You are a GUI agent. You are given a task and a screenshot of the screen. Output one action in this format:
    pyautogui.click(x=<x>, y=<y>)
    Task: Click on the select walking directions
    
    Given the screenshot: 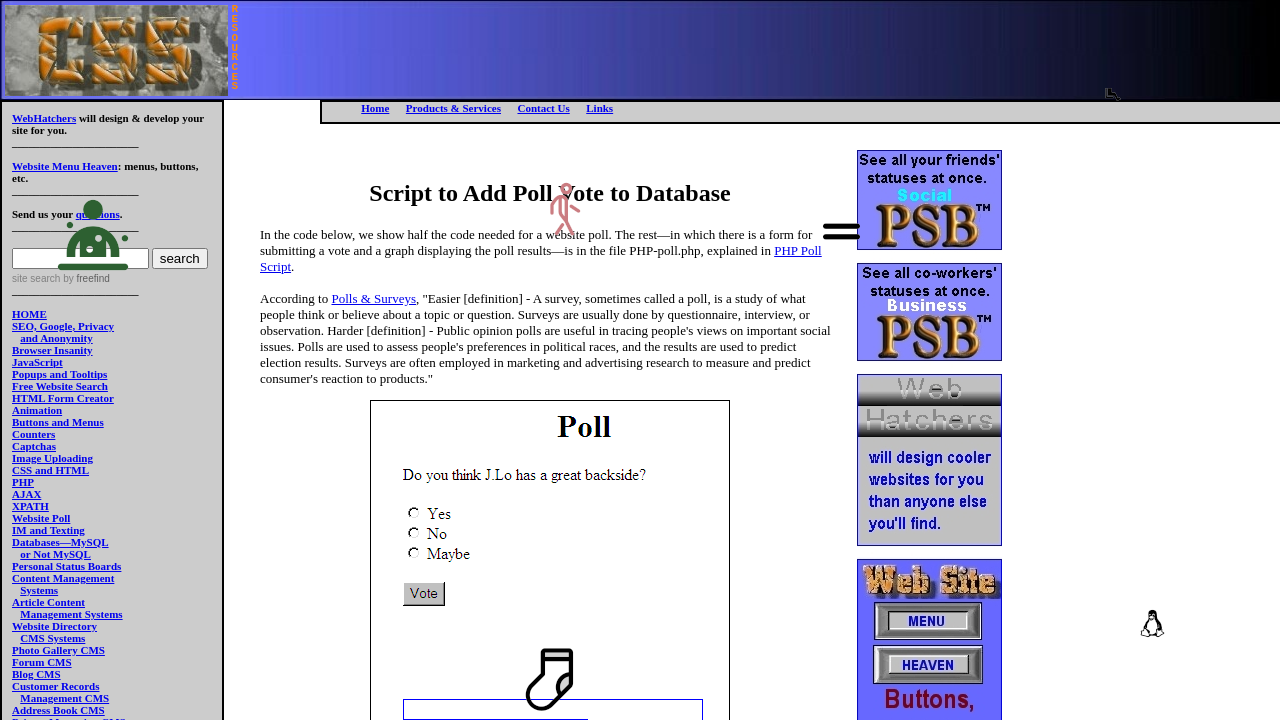 What is the action you would take?
    pyautogui.click(x=566, y=209)
    